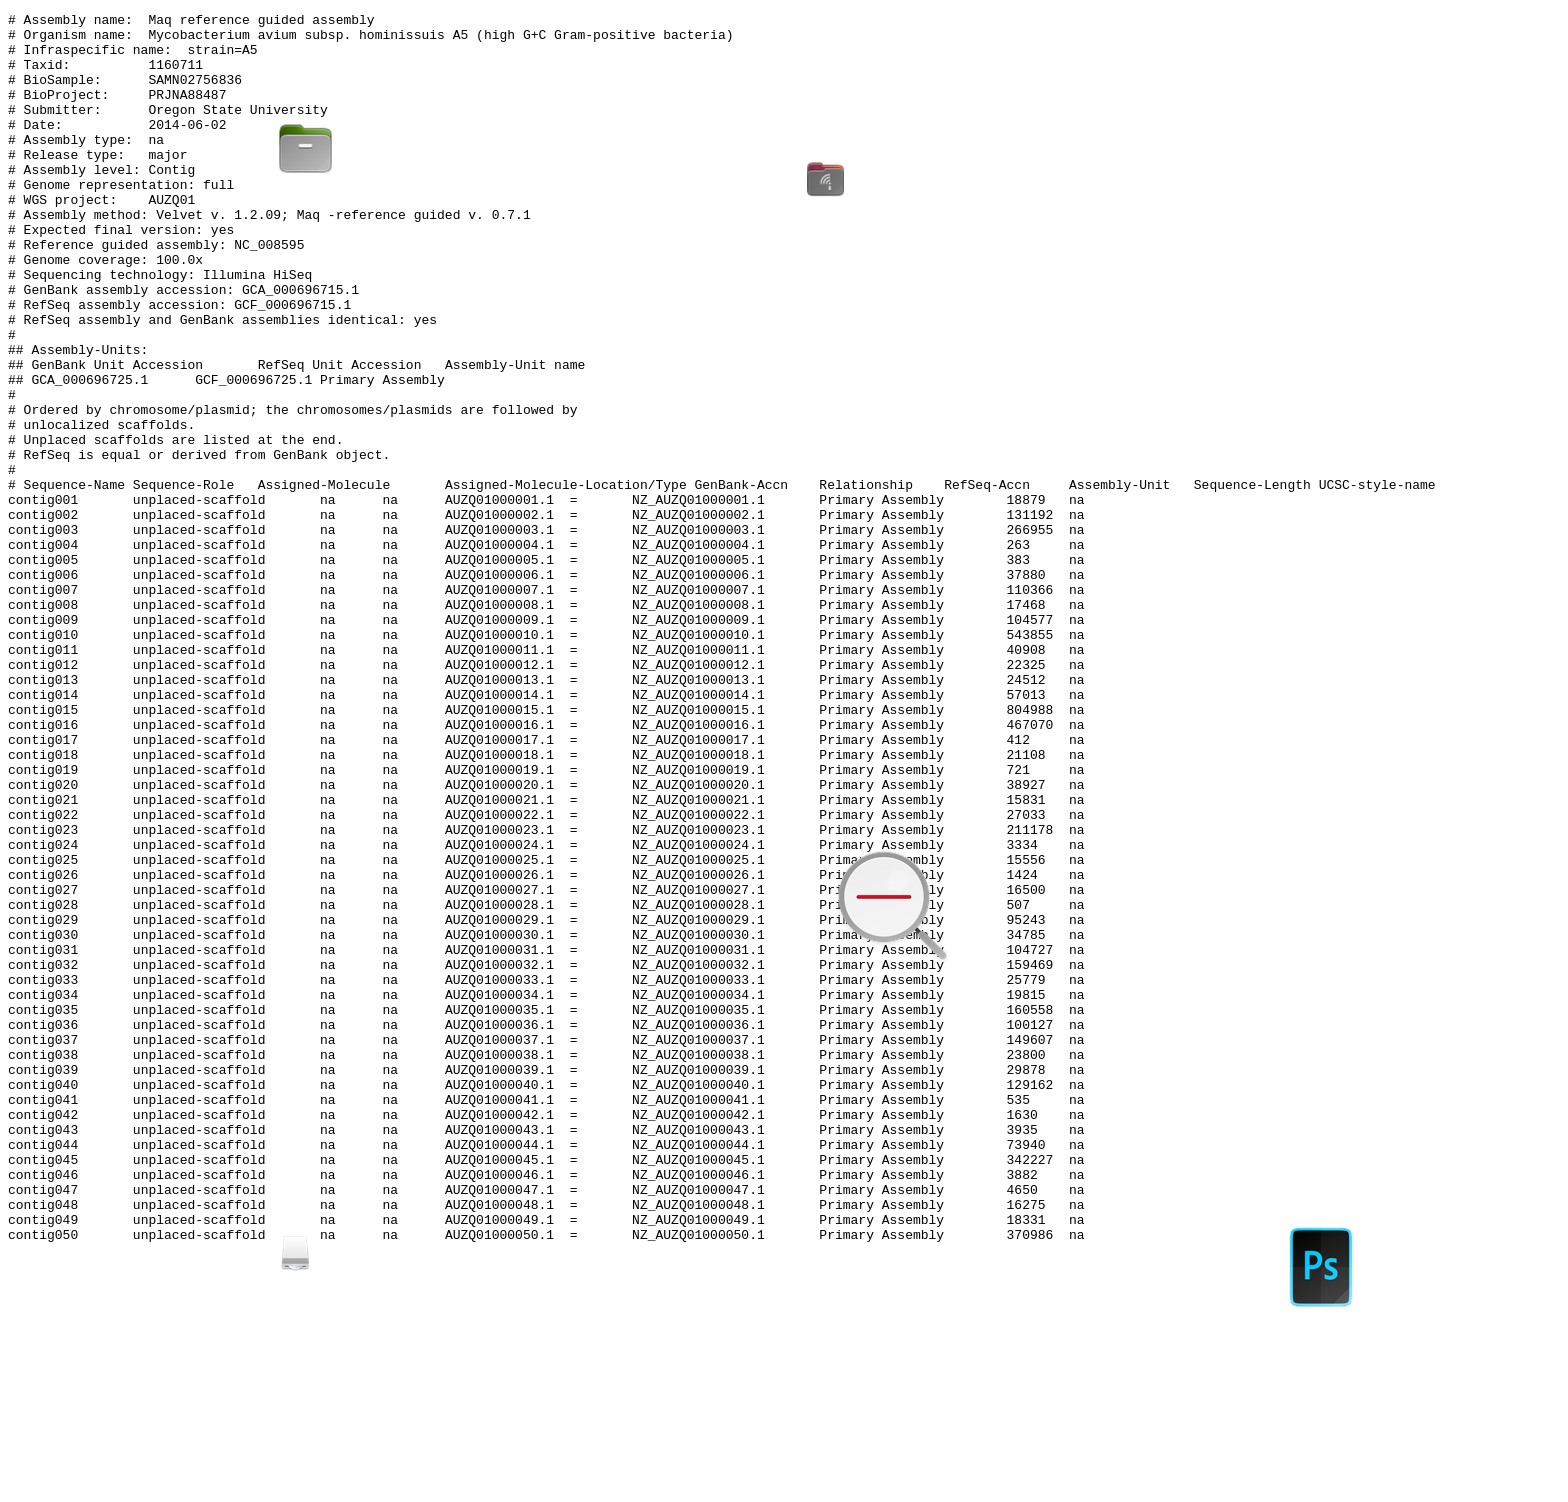 Image resolution: width=1568 pixels, height=1502 pixels. Describe the element at coordinates (825, 178) in the screenshot. I see `open insync cloud sync folder` at that location.